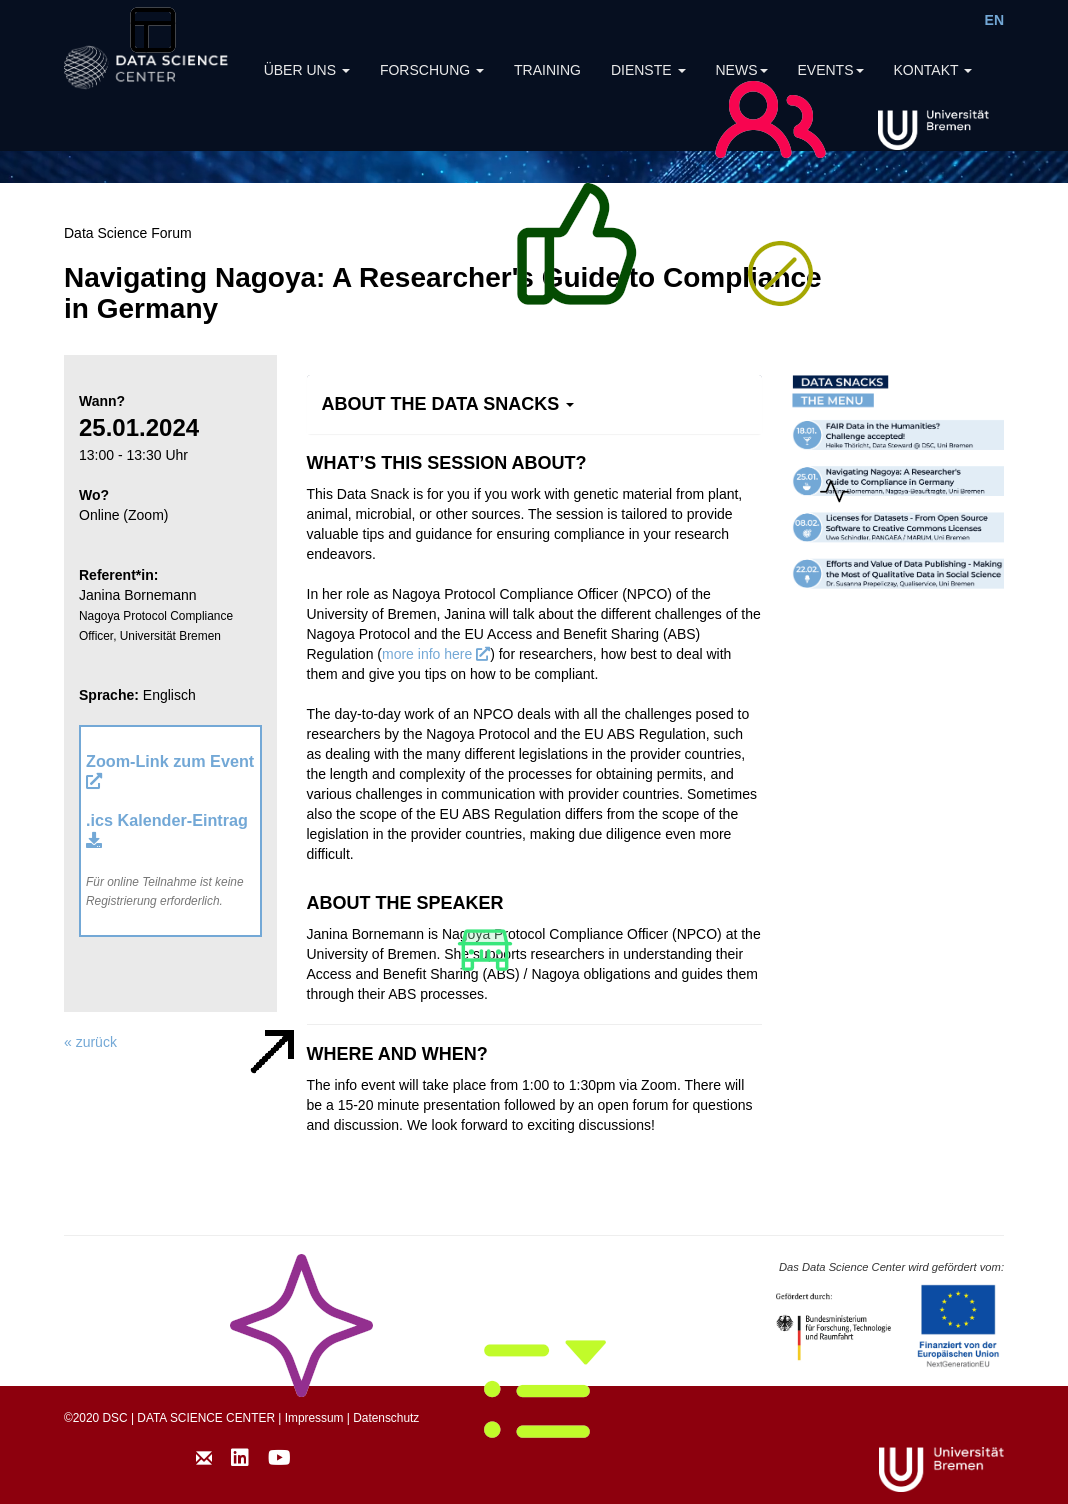 This screenshot has width=1068, height=1504. Describe the element at coordinates (780, 273) in the screenshot. I see `skip this item or step` at that location.